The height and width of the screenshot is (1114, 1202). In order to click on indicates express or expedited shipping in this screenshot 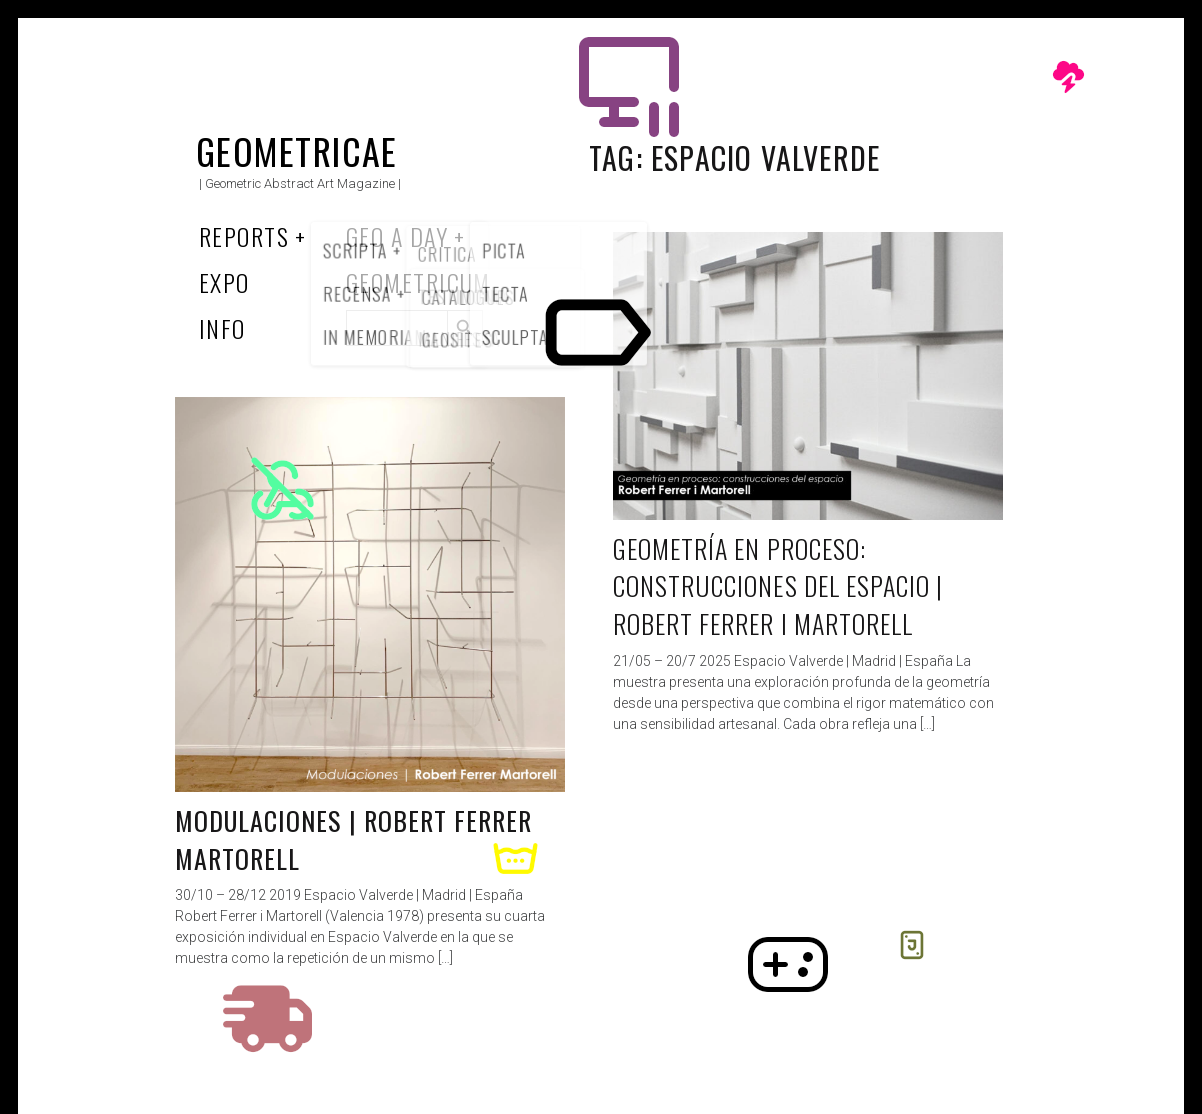, I will do `click(267, 1016)`.